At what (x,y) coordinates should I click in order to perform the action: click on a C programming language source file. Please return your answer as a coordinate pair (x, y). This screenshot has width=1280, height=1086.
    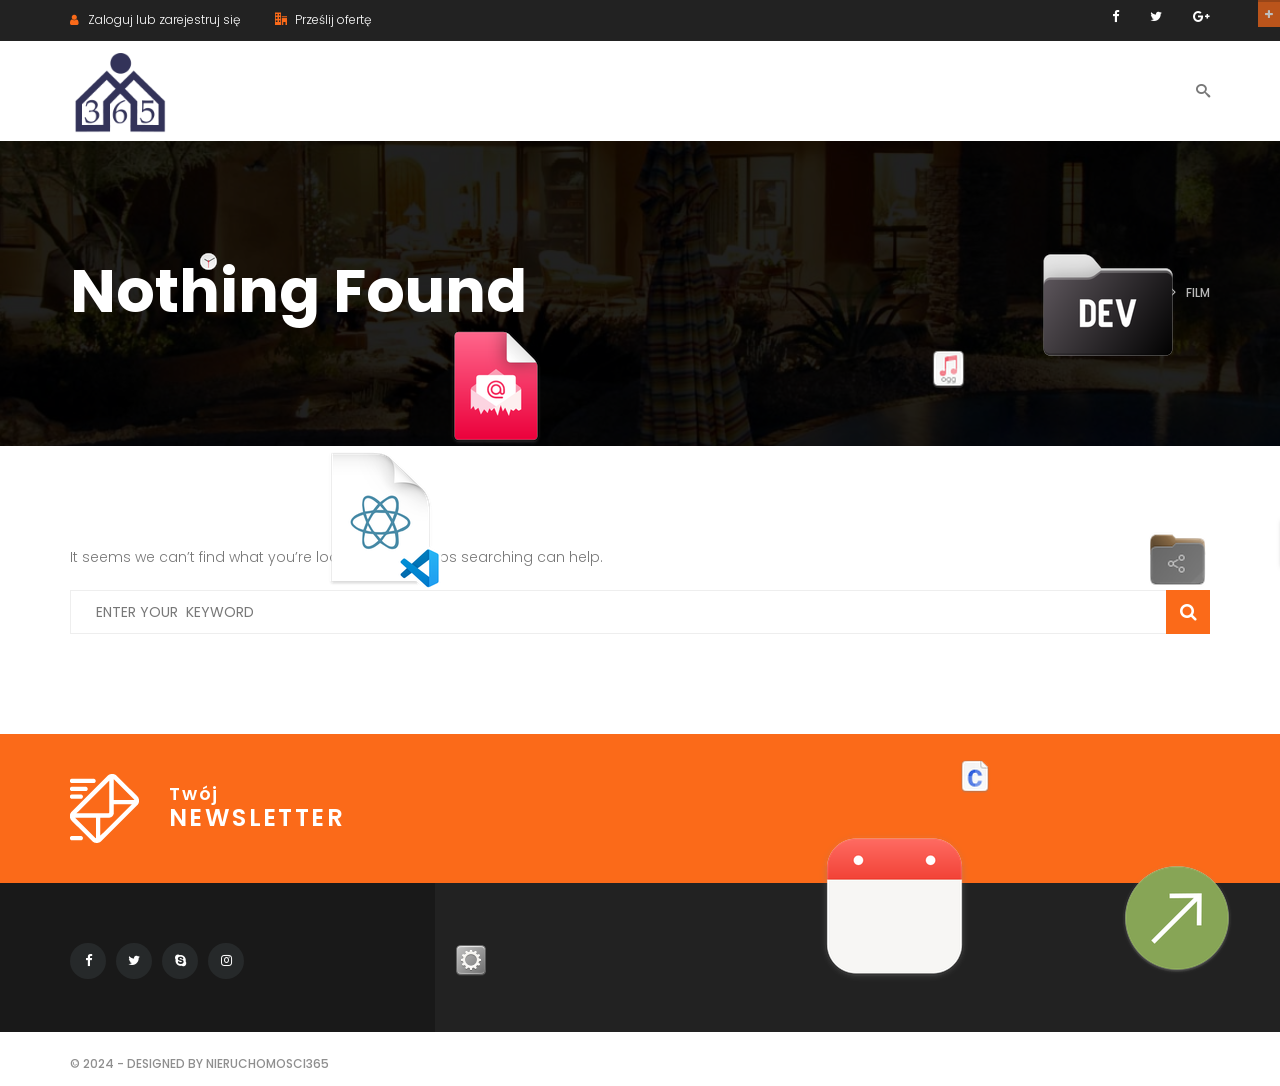
    Looking at the image, I should click on (975, 776).